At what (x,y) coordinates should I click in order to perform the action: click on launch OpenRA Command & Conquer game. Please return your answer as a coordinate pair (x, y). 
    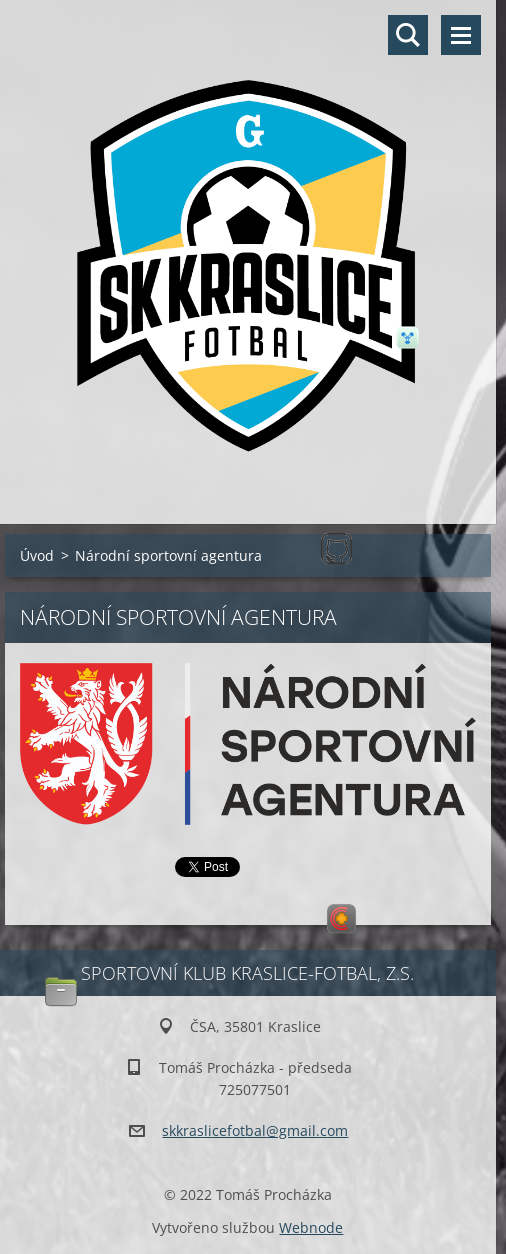
    Looking at the image, I should click on (341, 918).